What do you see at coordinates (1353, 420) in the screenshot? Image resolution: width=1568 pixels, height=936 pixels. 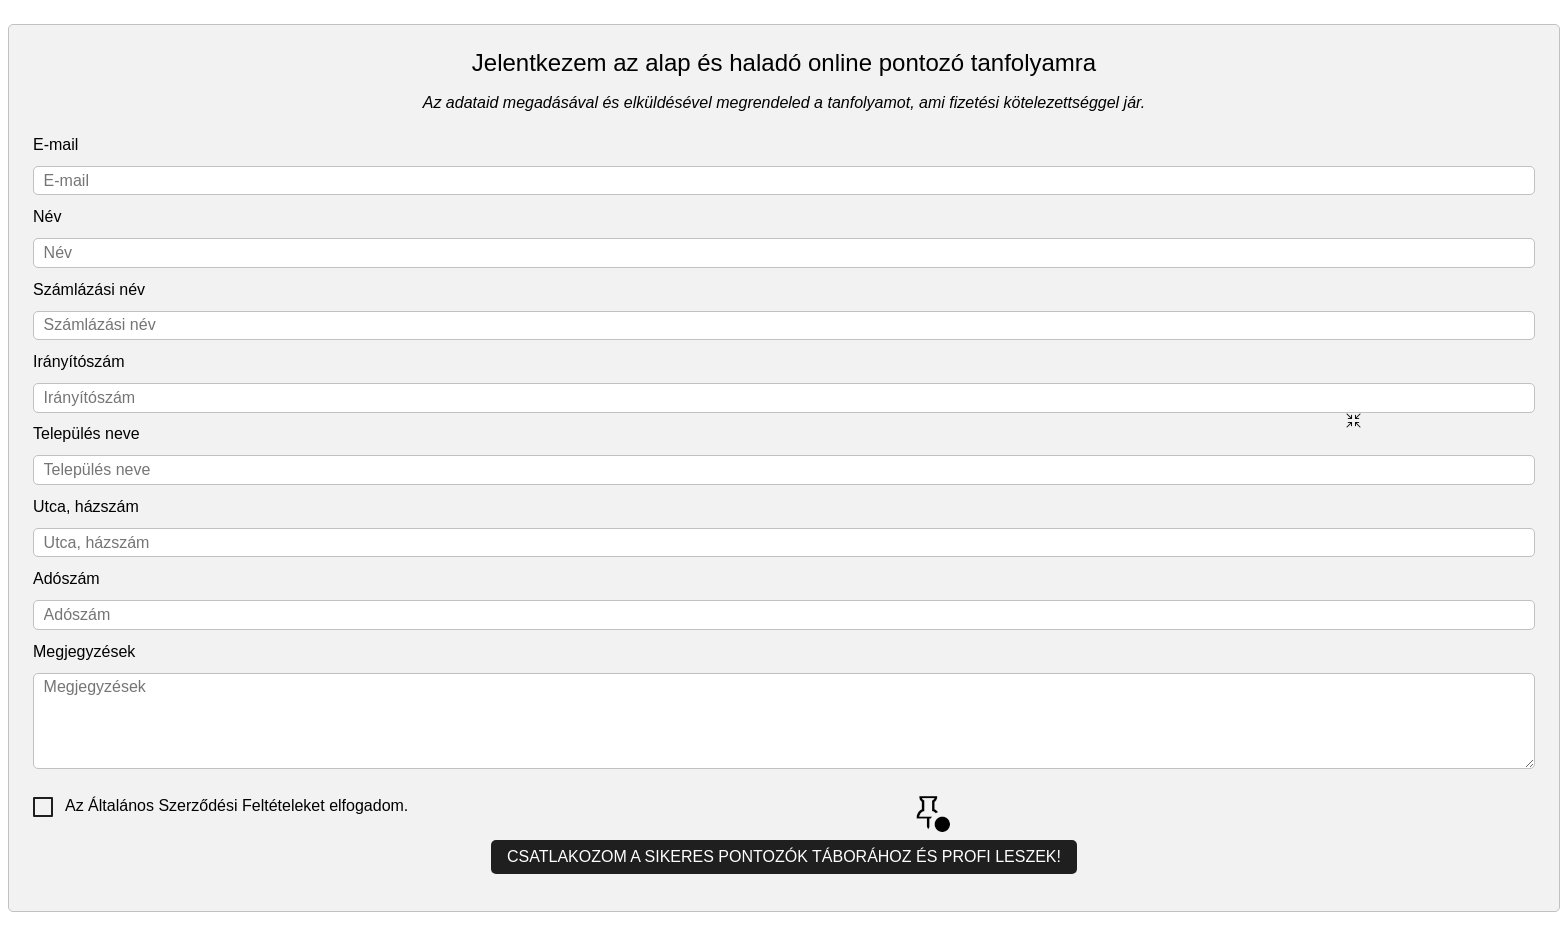 I see `exit fullscreen mode` at bounding box center [1353, 420].